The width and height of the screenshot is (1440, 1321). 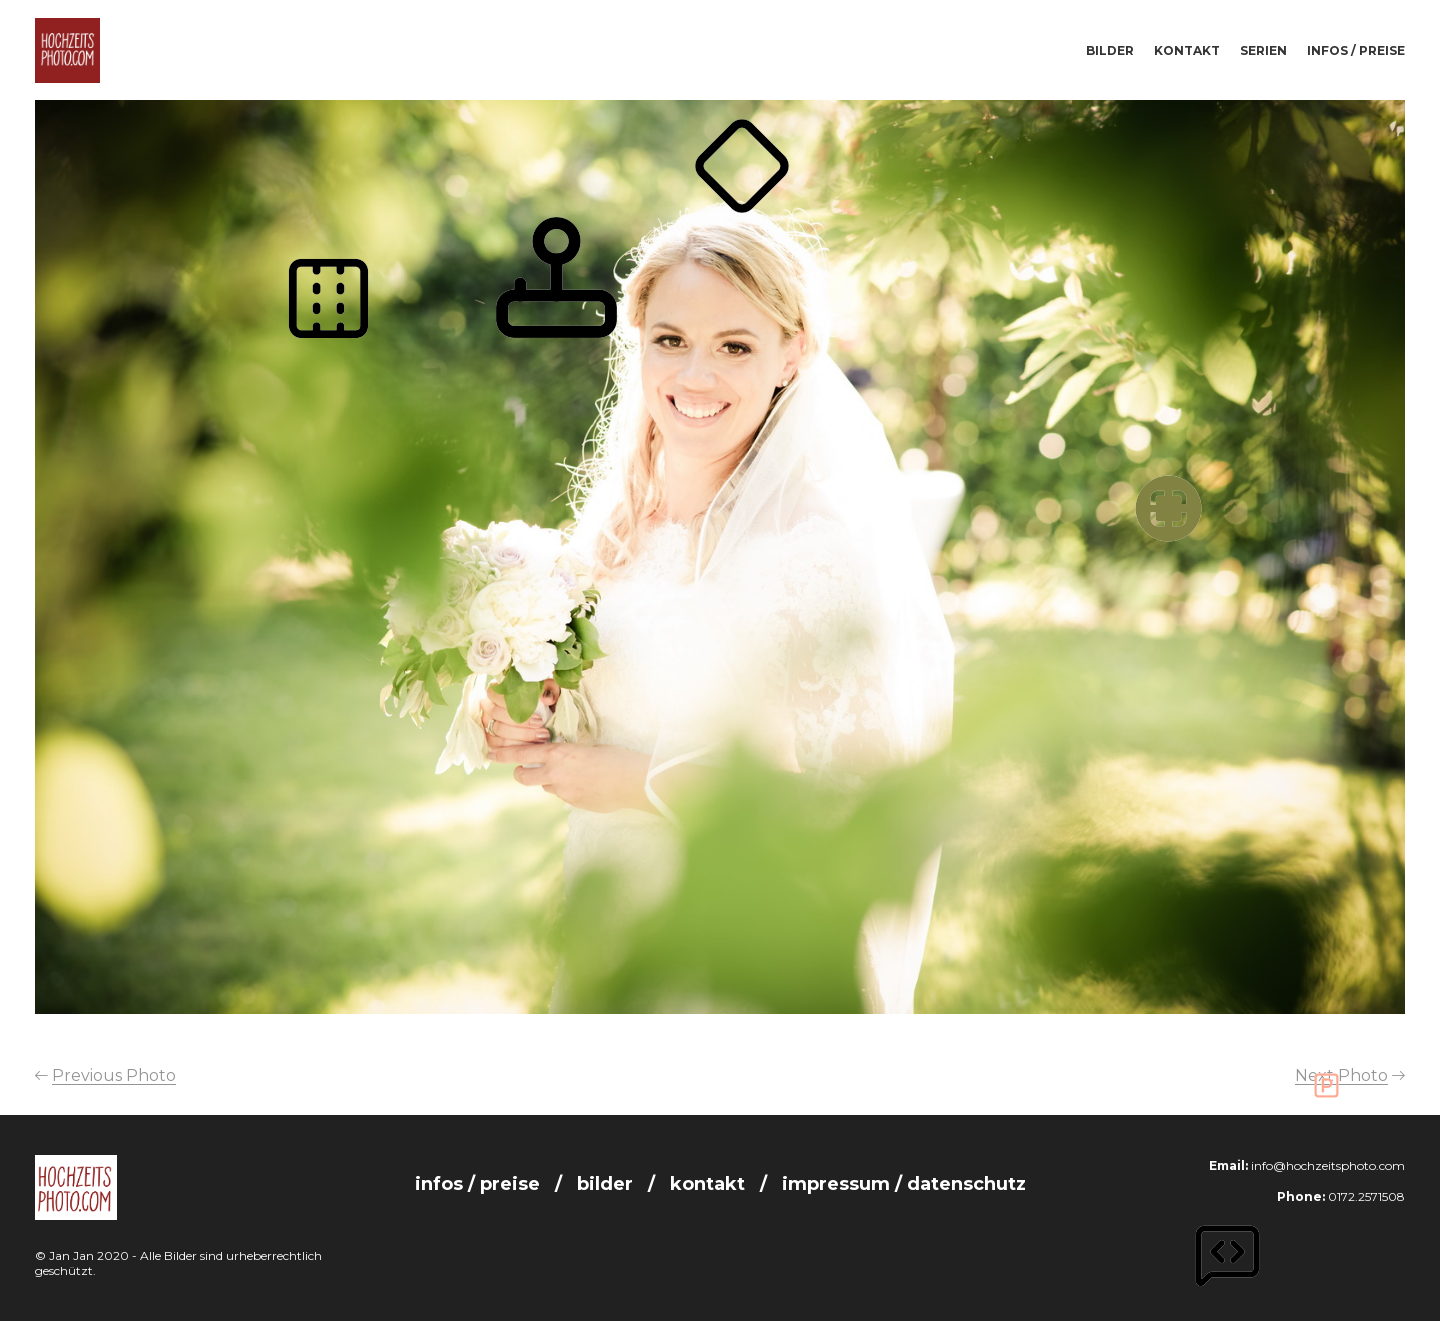 I want to click on toggle split panel view, so click(x=328, y=298).